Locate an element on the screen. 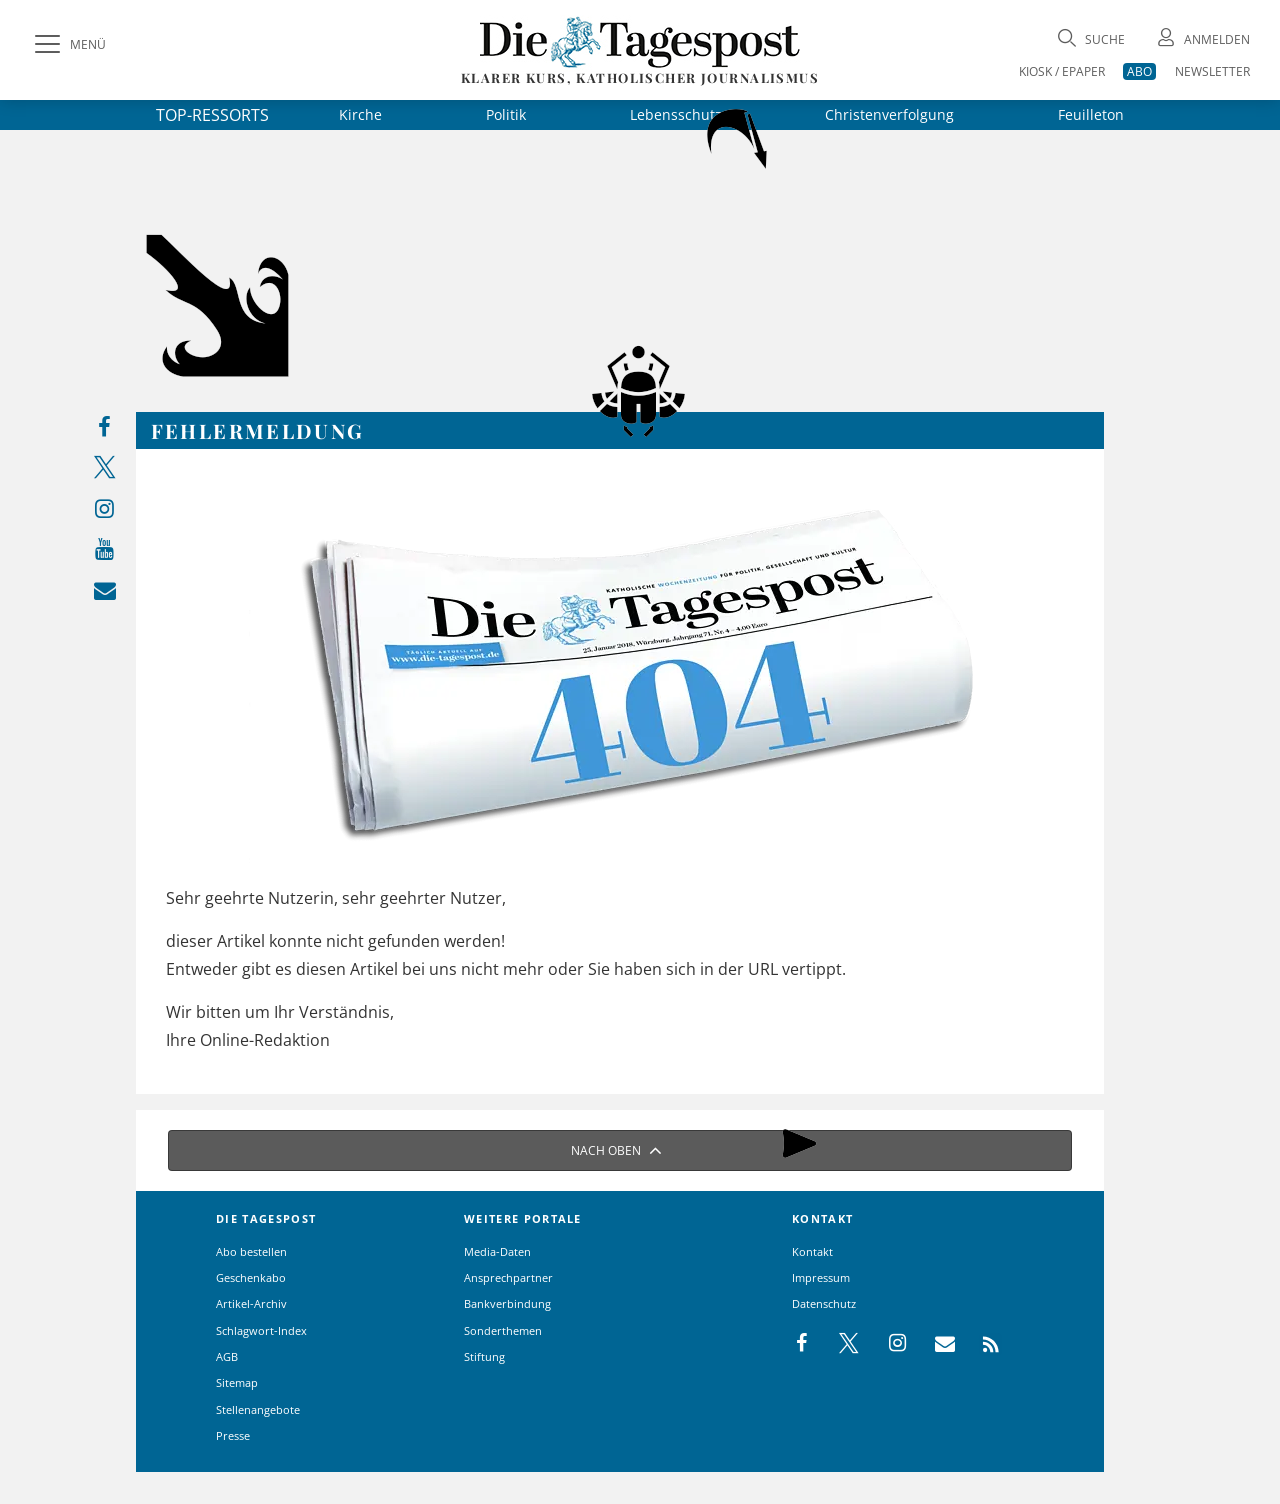 Image resolution: width=1280 pixels, height=1504 pixels. launch or throw an attack in a game is located at coordinates (737, 139).